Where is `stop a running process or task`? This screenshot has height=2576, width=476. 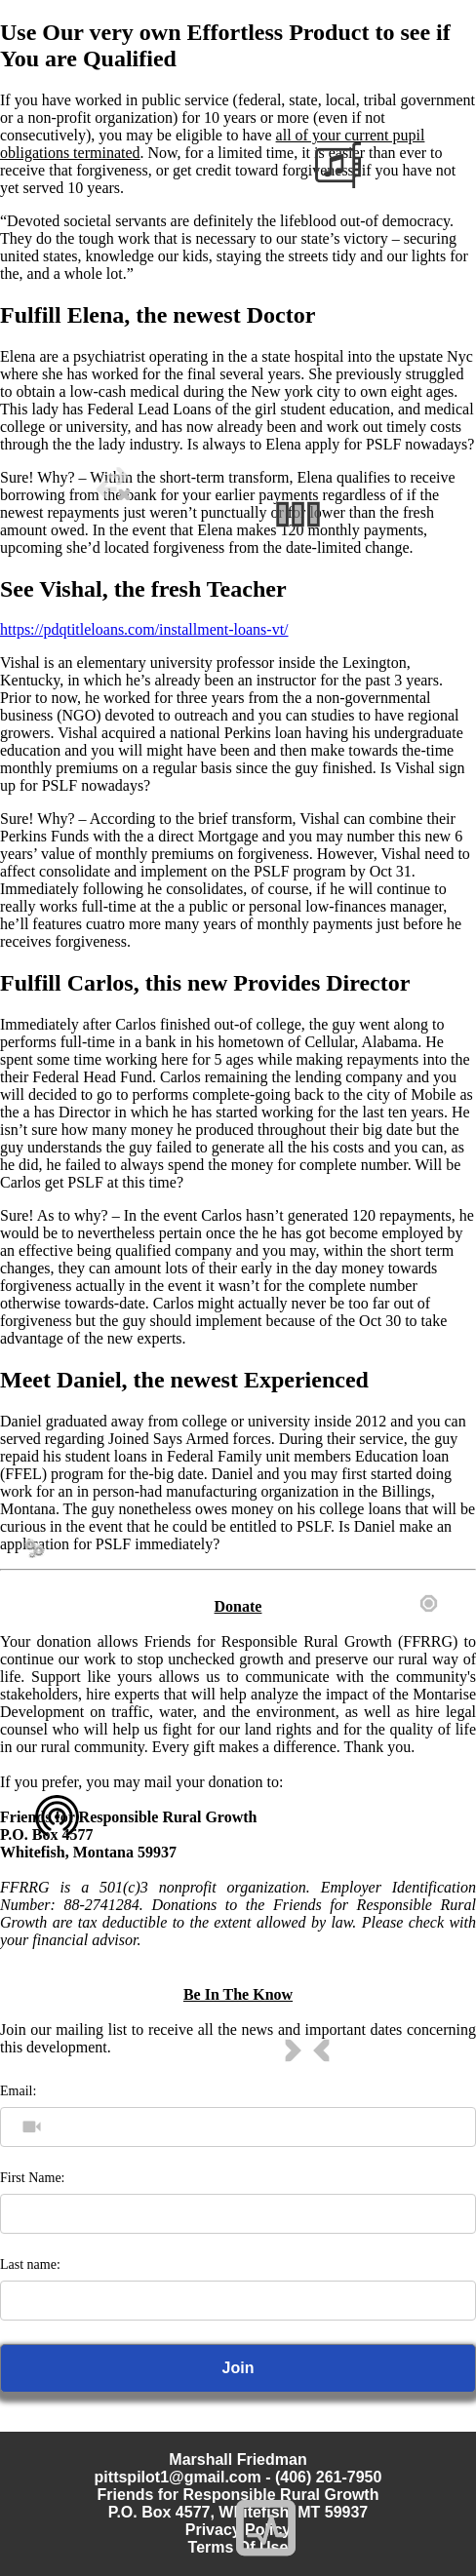
stop a running process or task is located at coordinates (428, 1603).